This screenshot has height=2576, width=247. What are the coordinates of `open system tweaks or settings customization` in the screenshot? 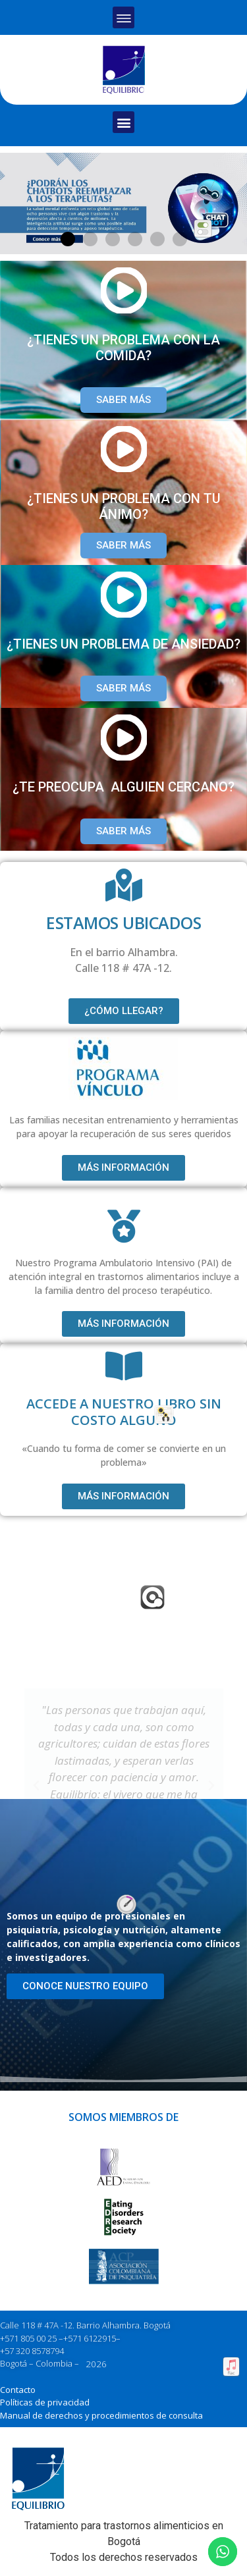 It's located at (203, 228).